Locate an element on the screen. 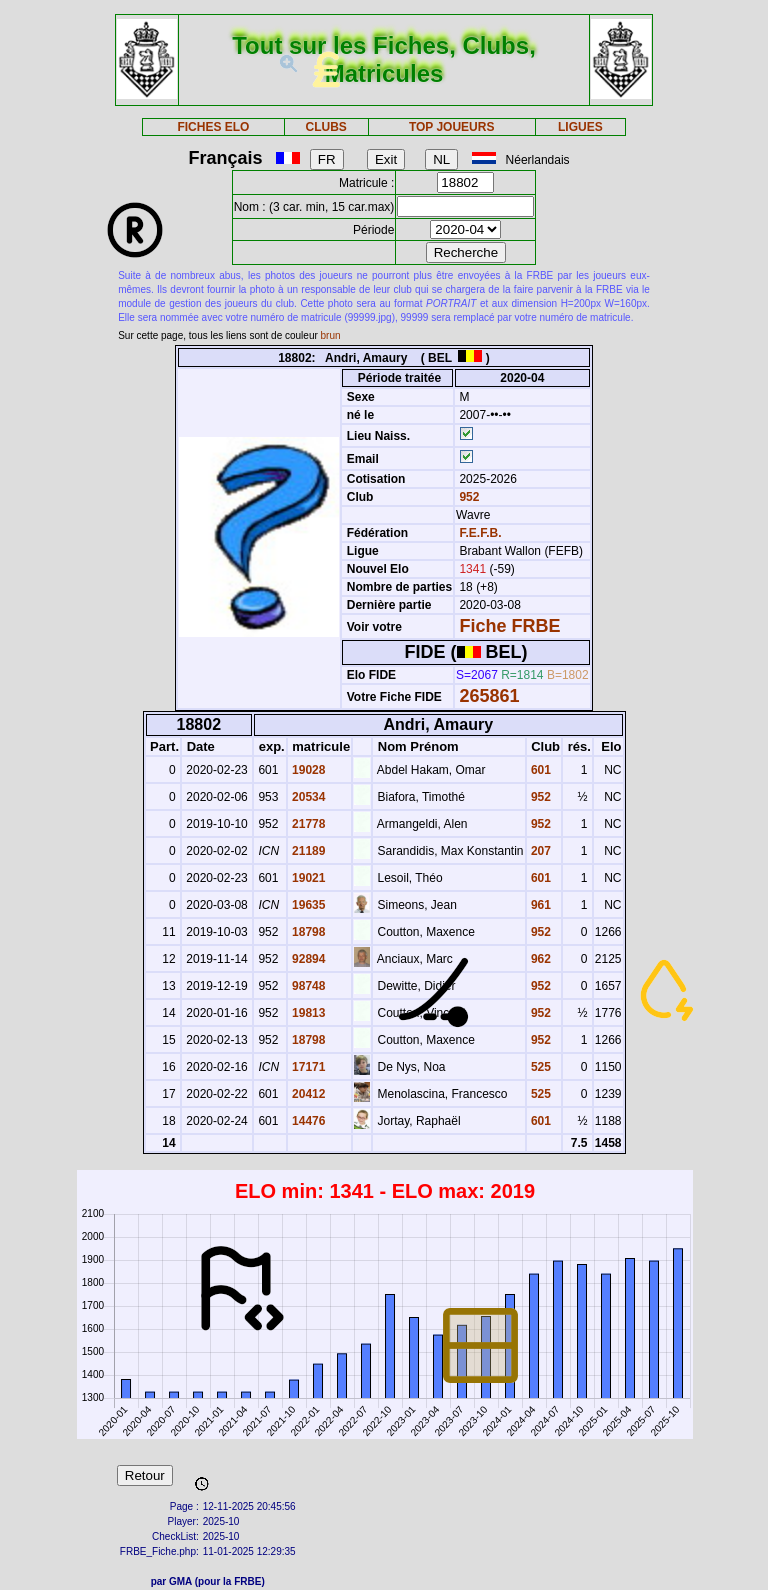 The width and height of the screenshot is (768, 1590). indicates price or amount in Turkish lira is located at coordinates (327, 69).